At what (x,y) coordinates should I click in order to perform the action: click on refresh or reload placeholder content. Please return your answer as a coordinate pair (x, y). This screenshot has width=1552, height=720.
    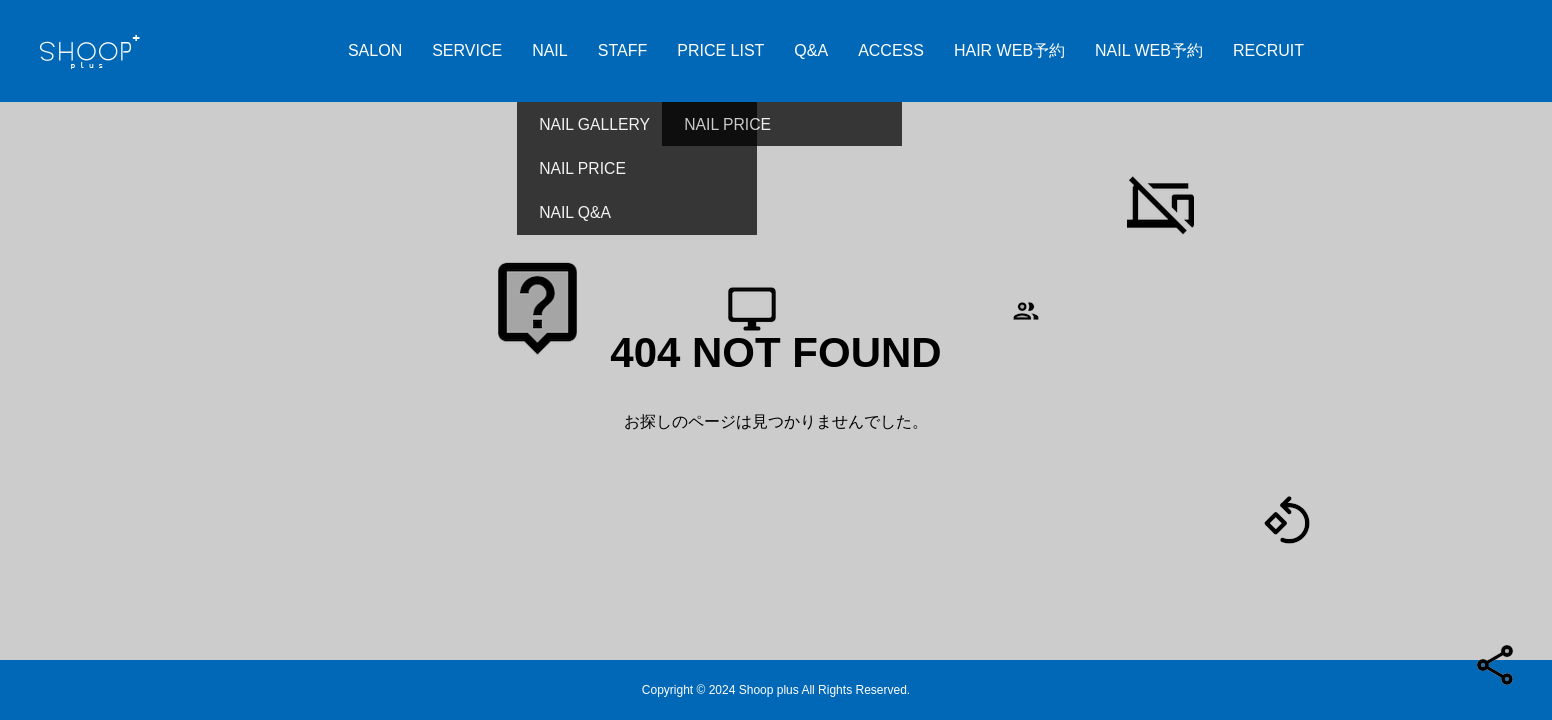
    Looking at the image, I should click on (1287, 521).